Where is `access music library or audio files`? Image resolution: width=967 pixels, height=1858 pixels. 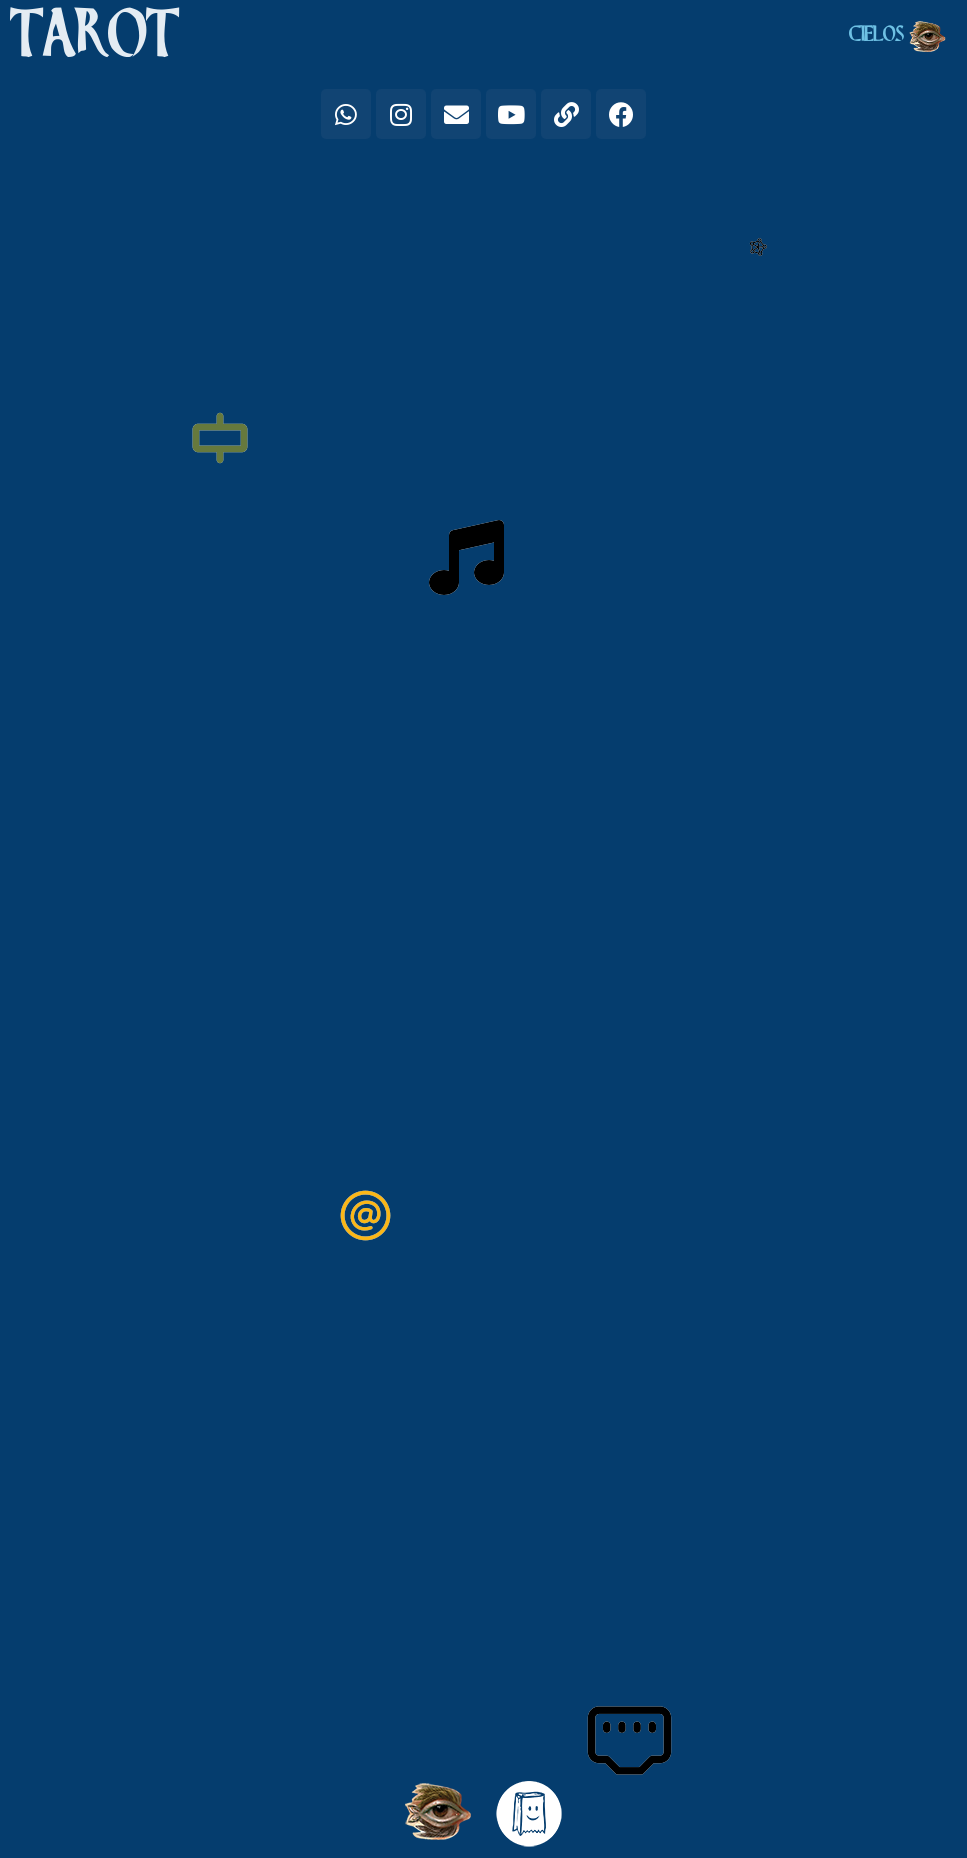
access music library or audio files is located at coordinates (469, 560).